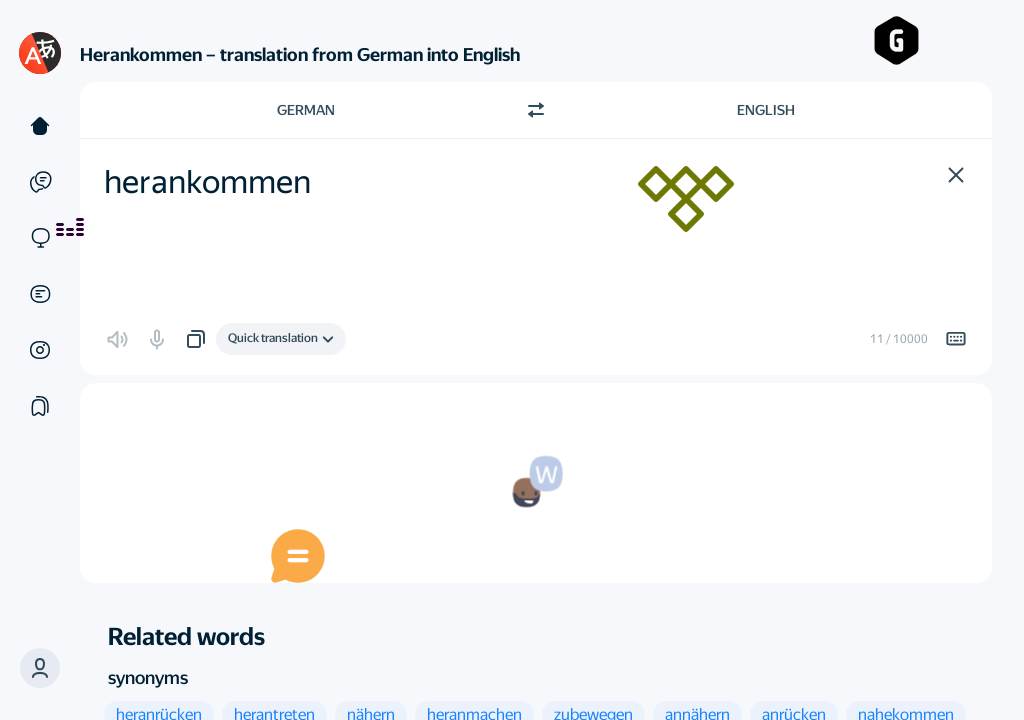 This screenshot has height=720, width=1024. I want to click on google or g-suite related service, so click(896, 40).